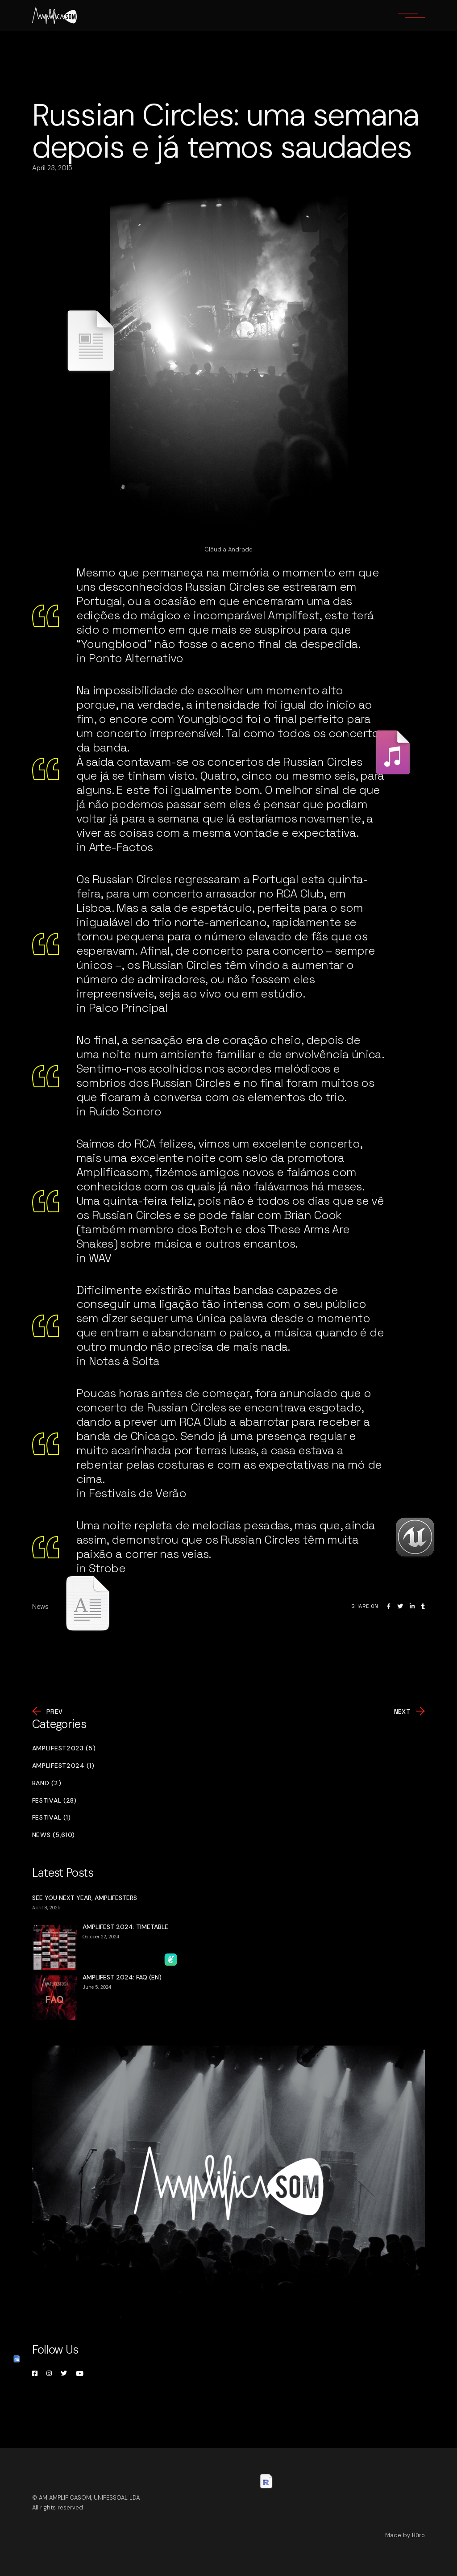 This screenshot has width=457, height=2576. What do you see at coordinates (91, 342) in the screenshot?
I see `a generic document or text file` at bounding box center [91, 342].